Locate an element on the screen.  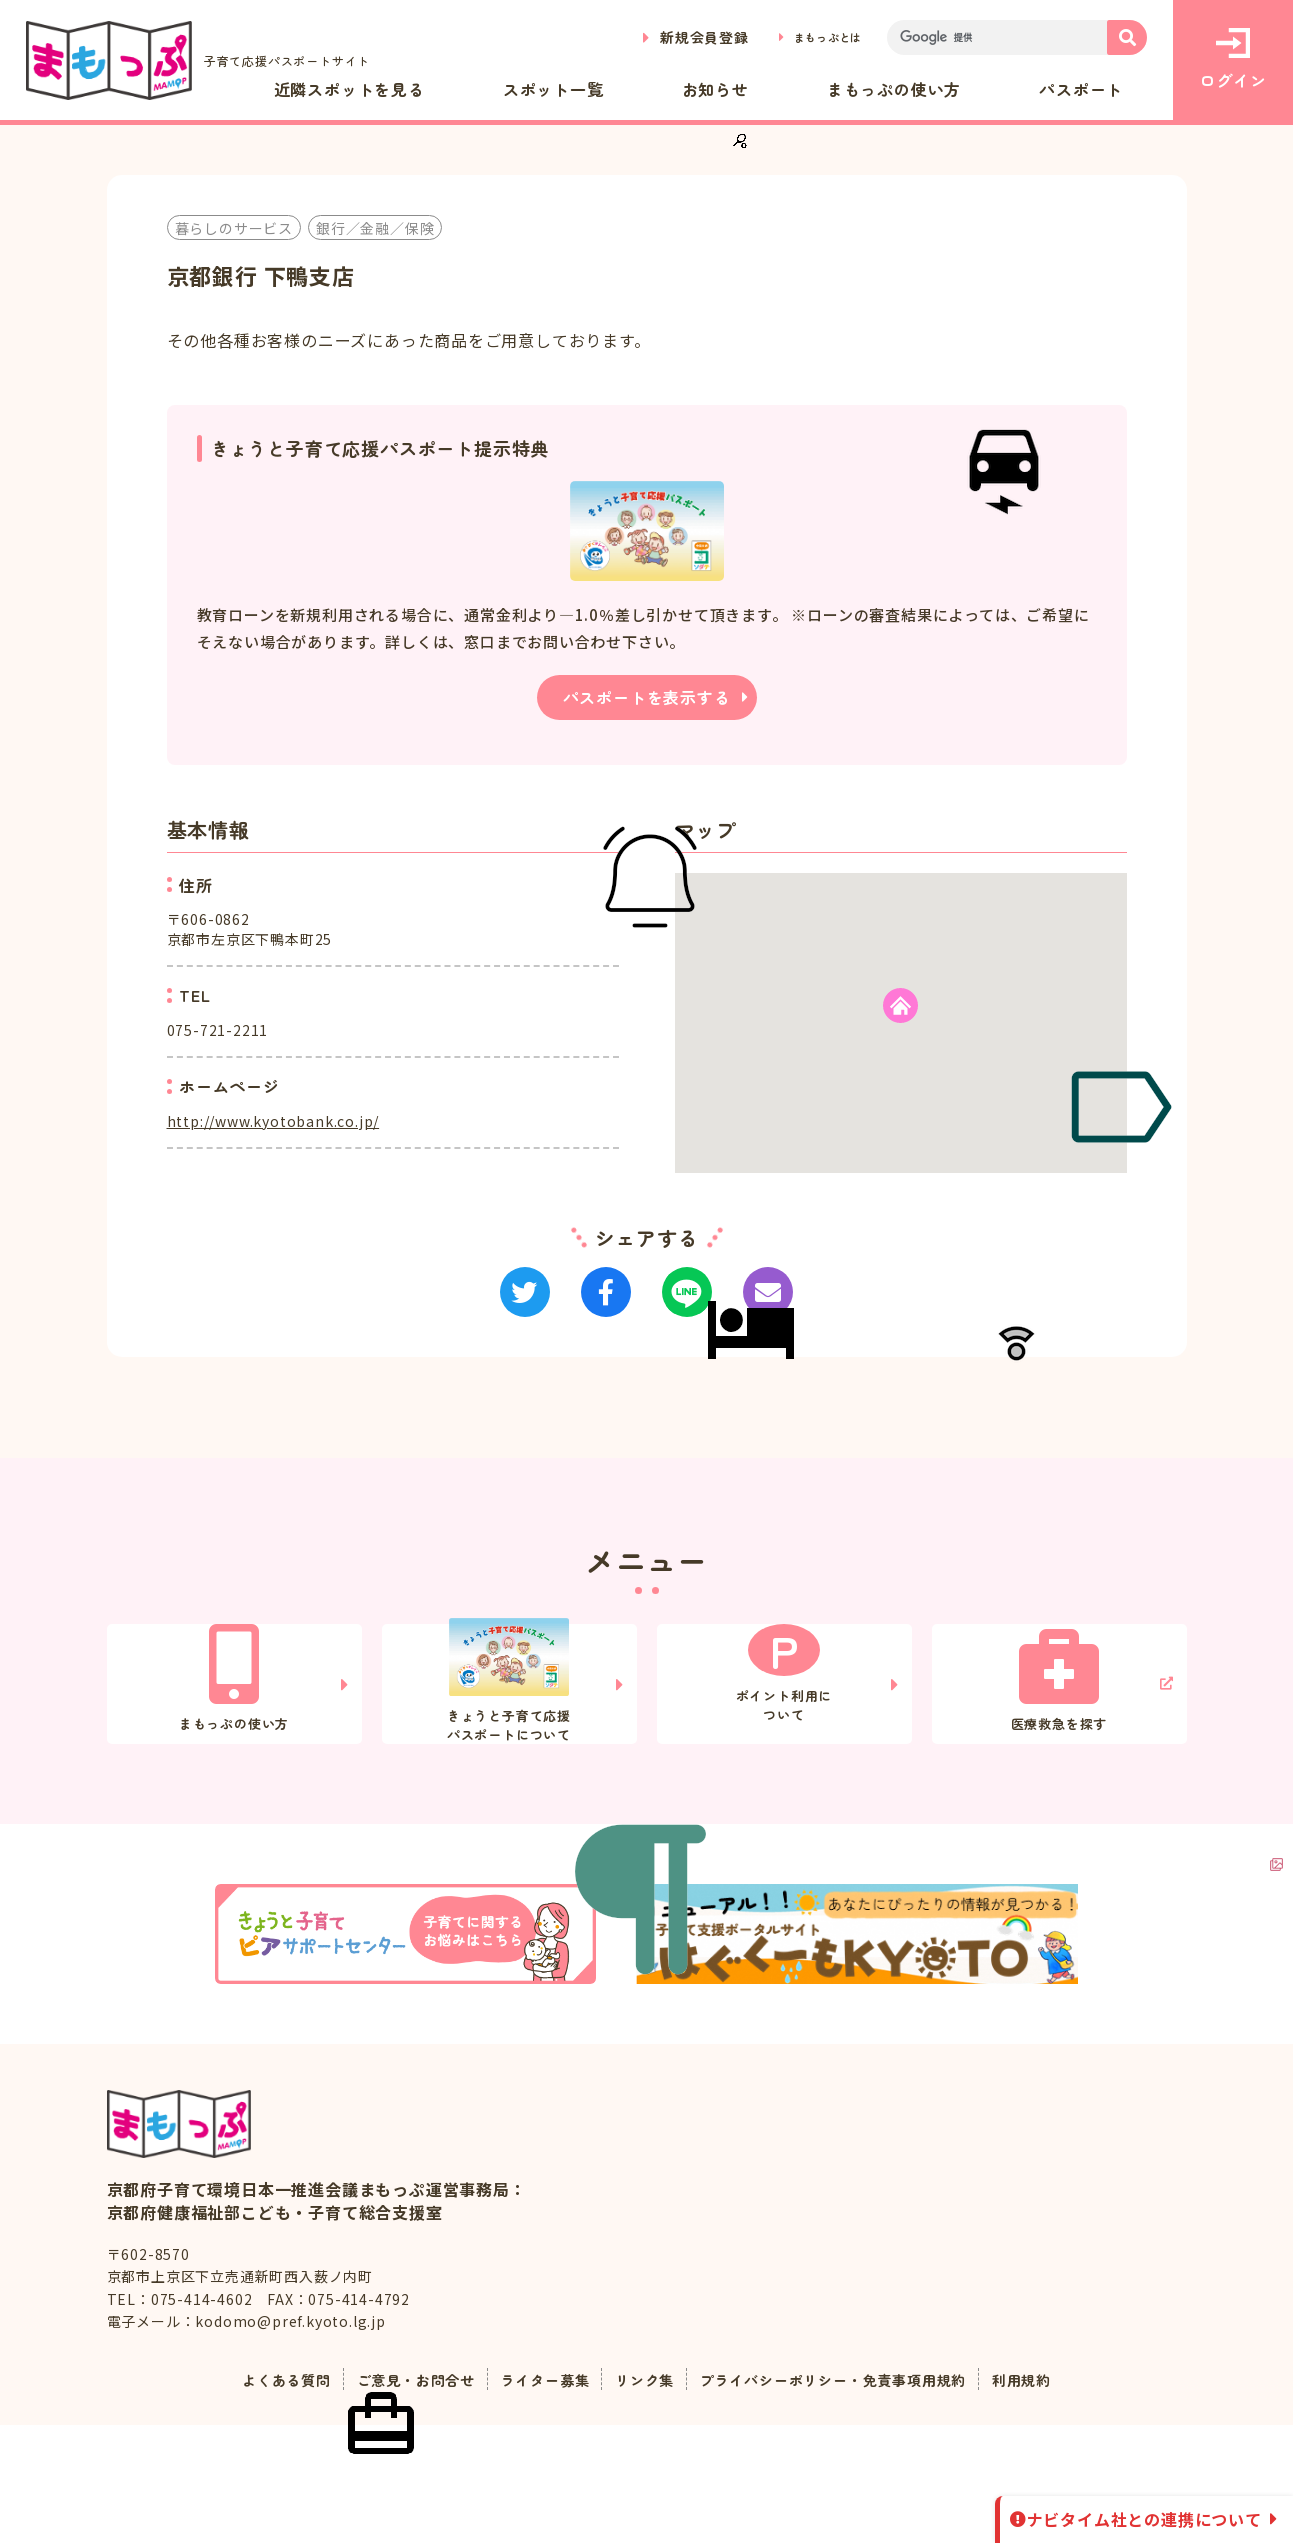
calibrate your device's compass is located at coordinates (1016, 1342).